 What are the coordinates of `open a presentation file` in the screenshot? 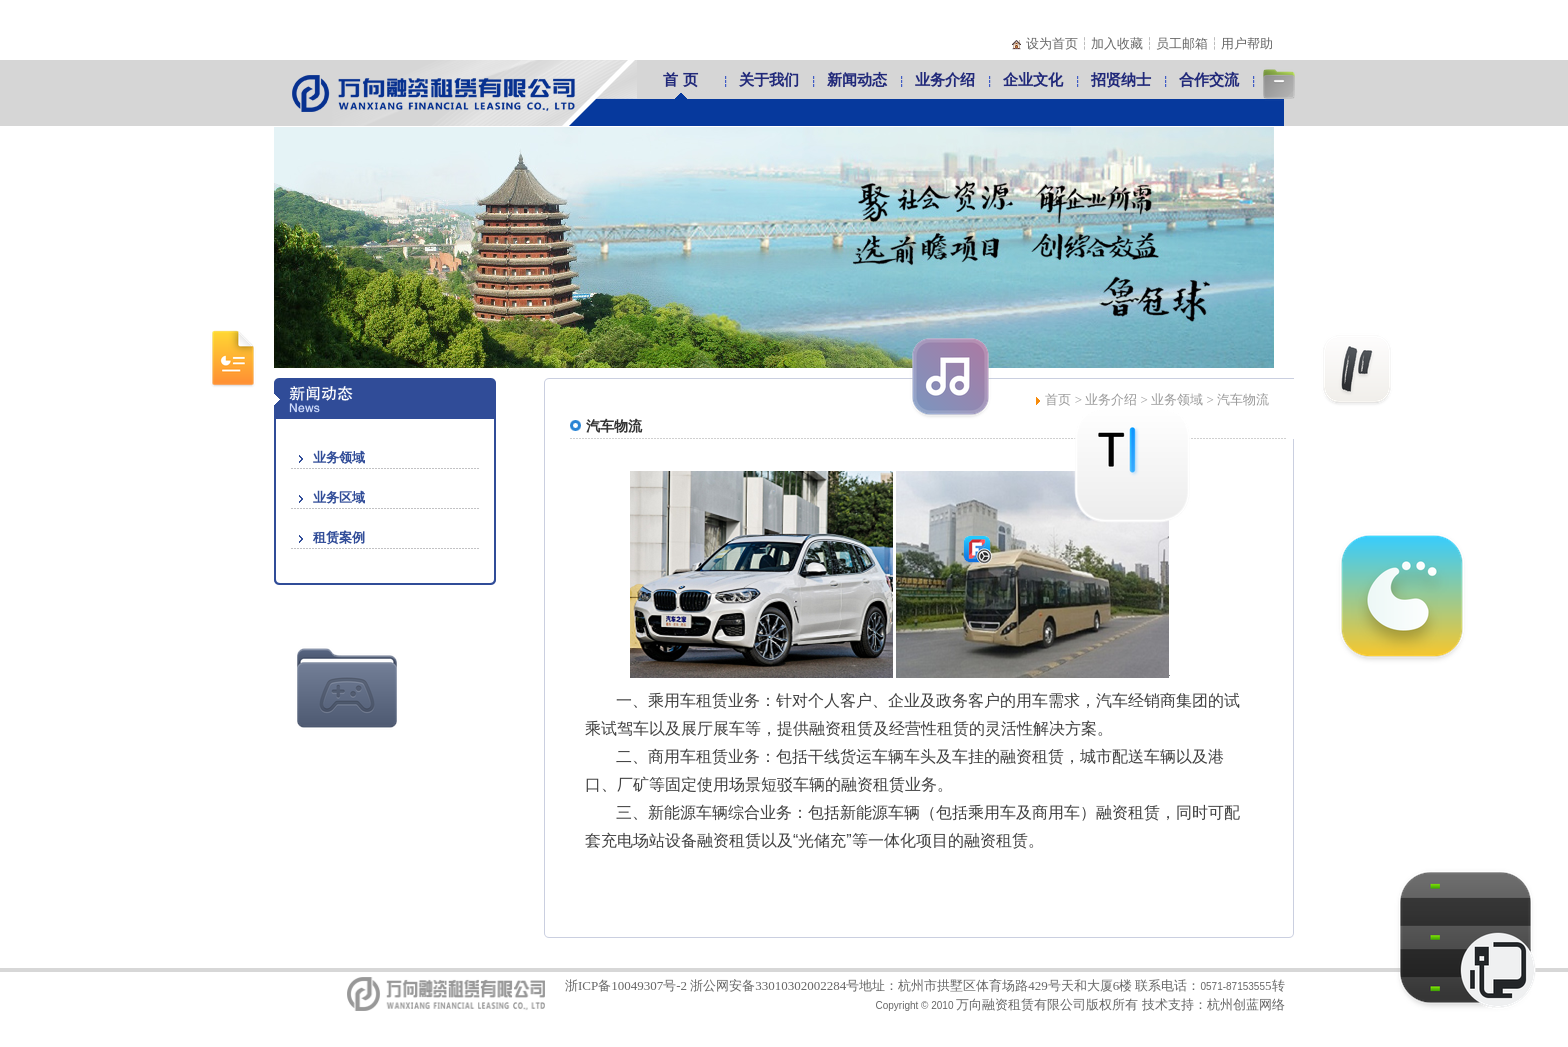 It's located at (233, 359).